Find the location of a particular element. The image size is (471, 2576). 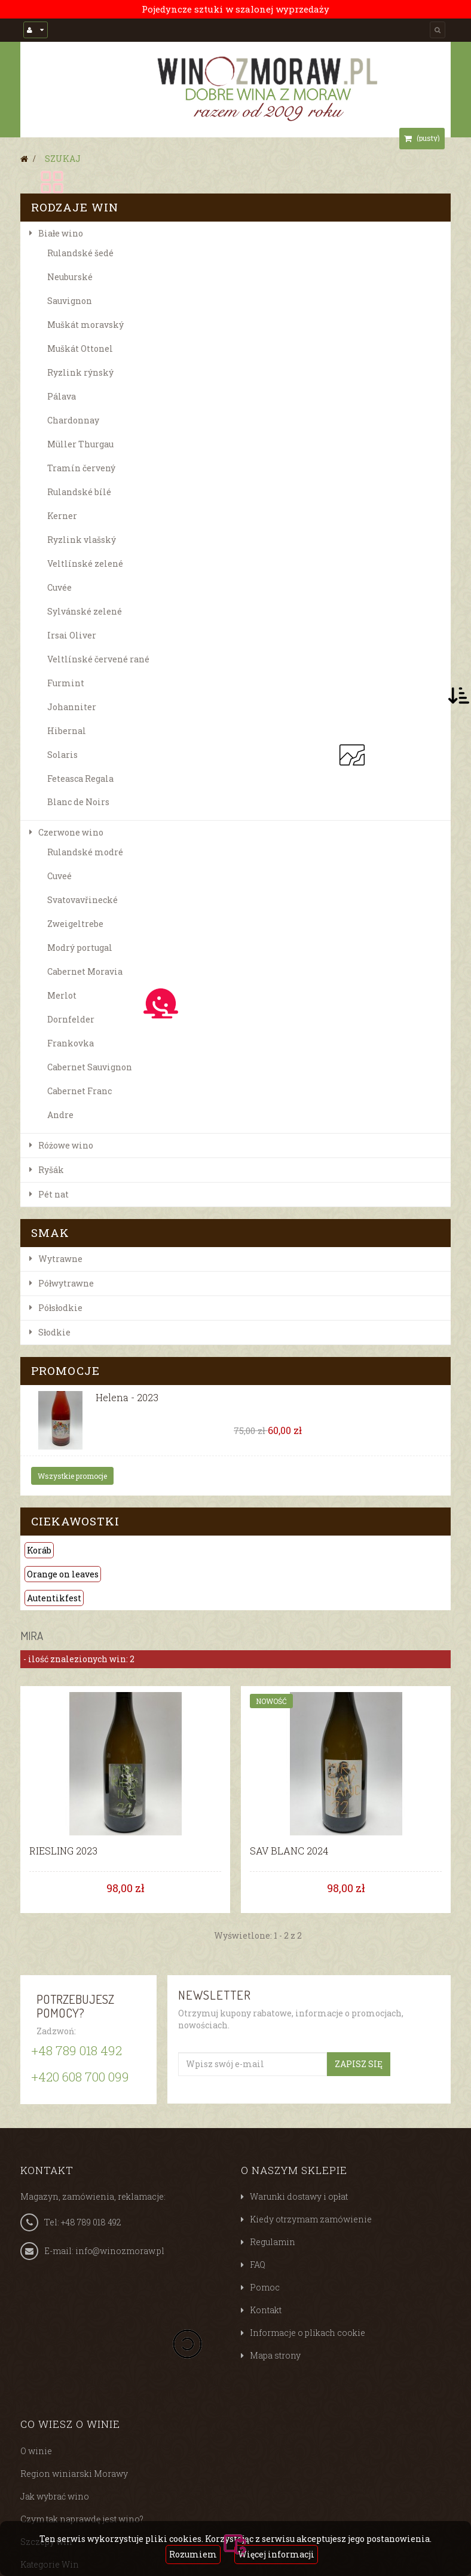

sort items in descending order is located at coordinates (458, 695).